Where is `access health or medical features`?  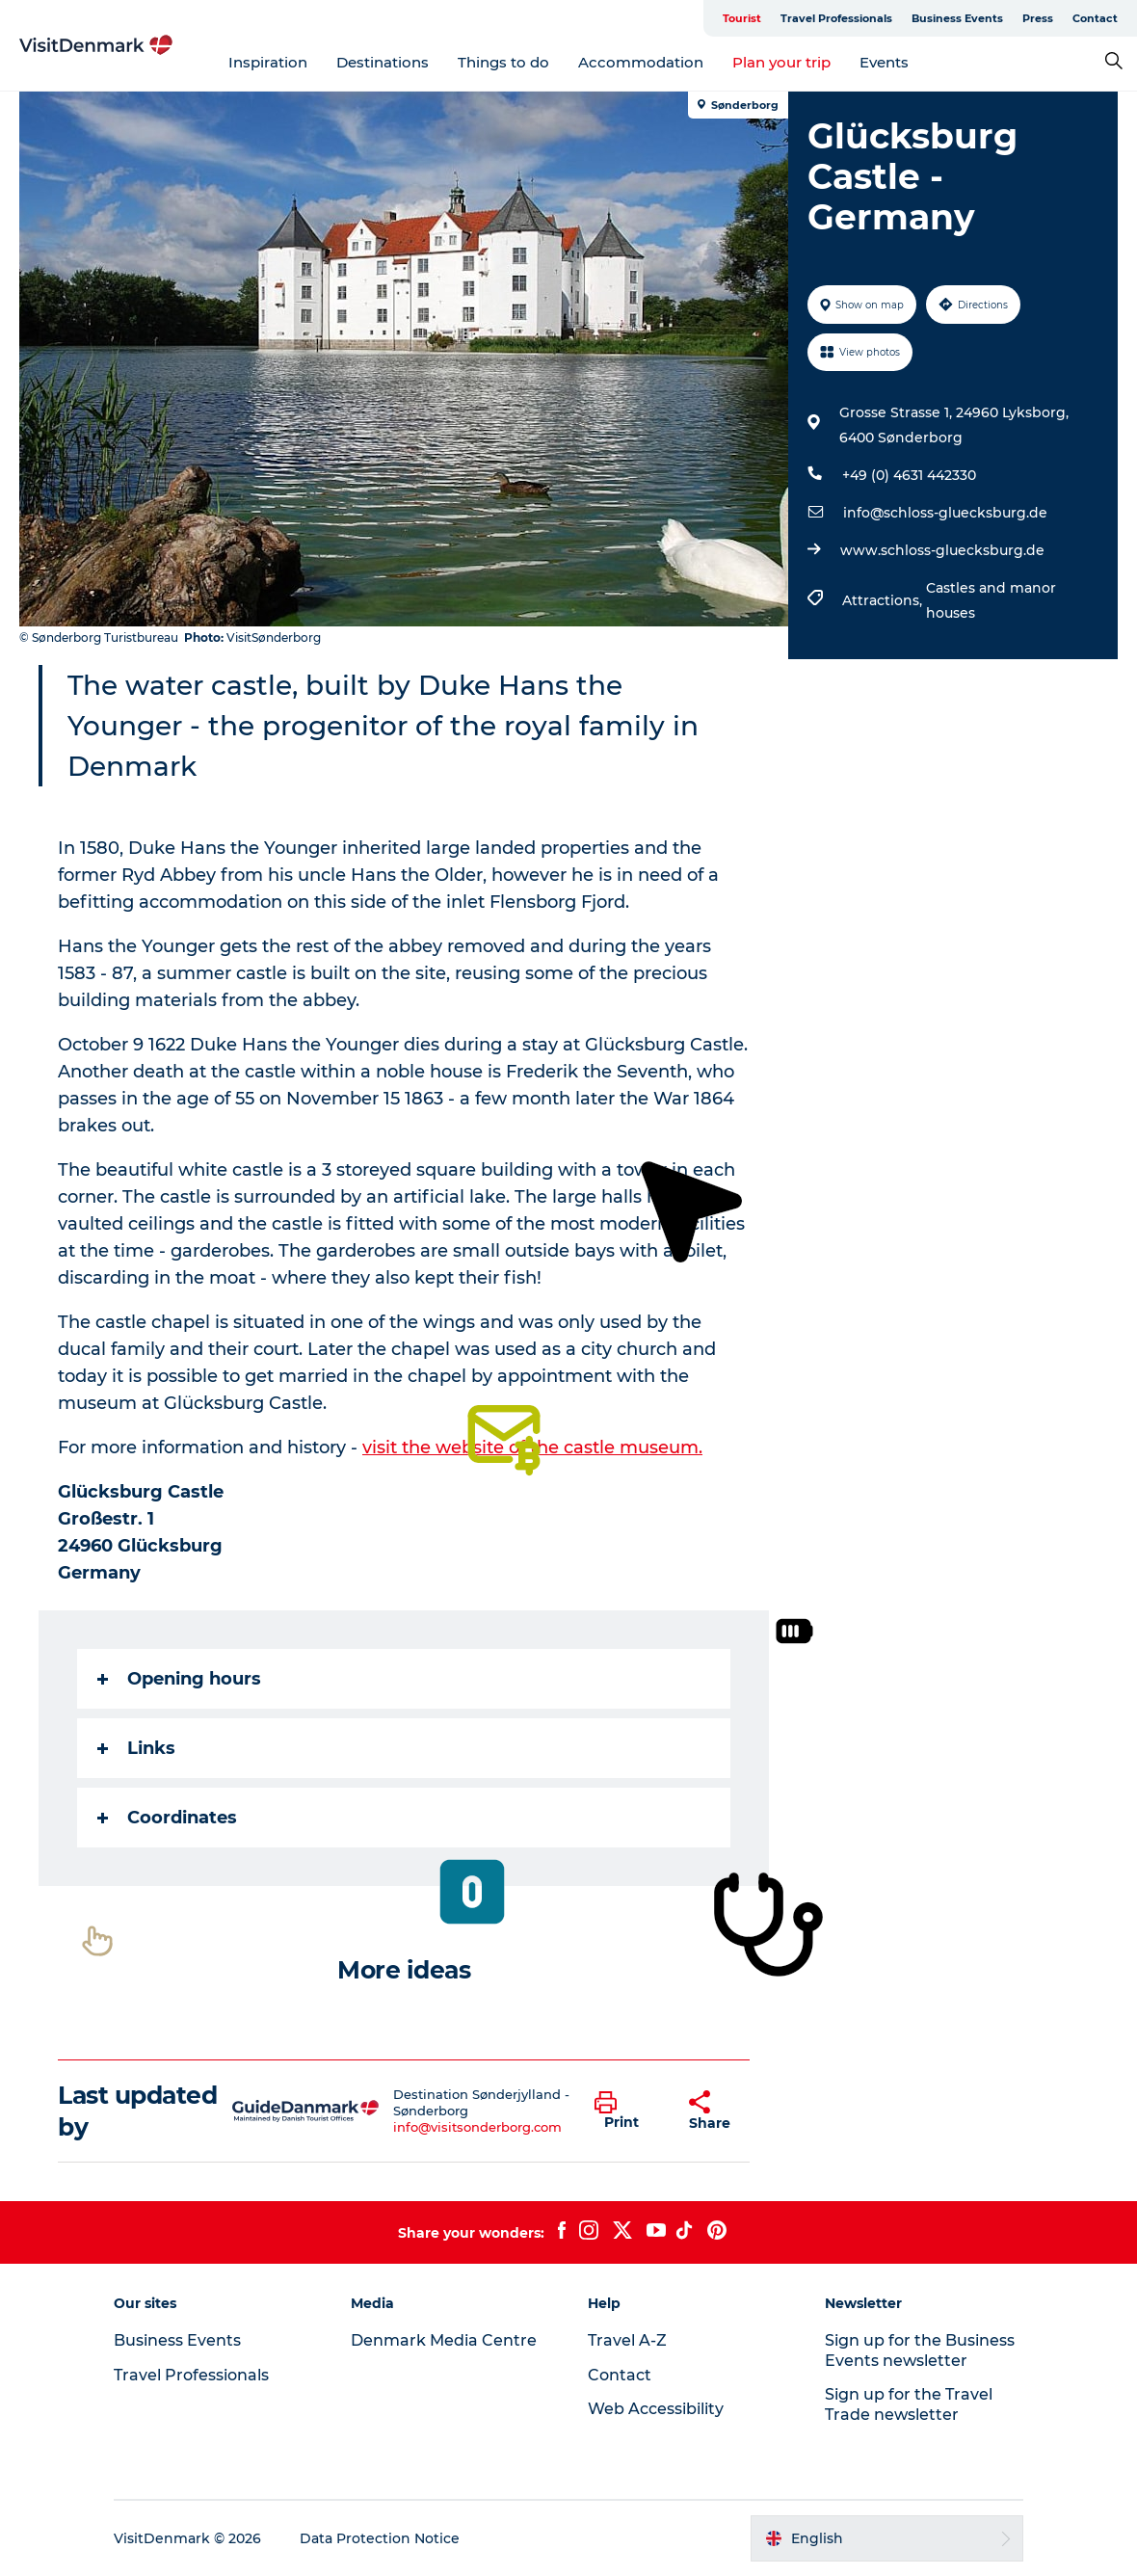
access health or medical features is located at coordinates (768, 1926).